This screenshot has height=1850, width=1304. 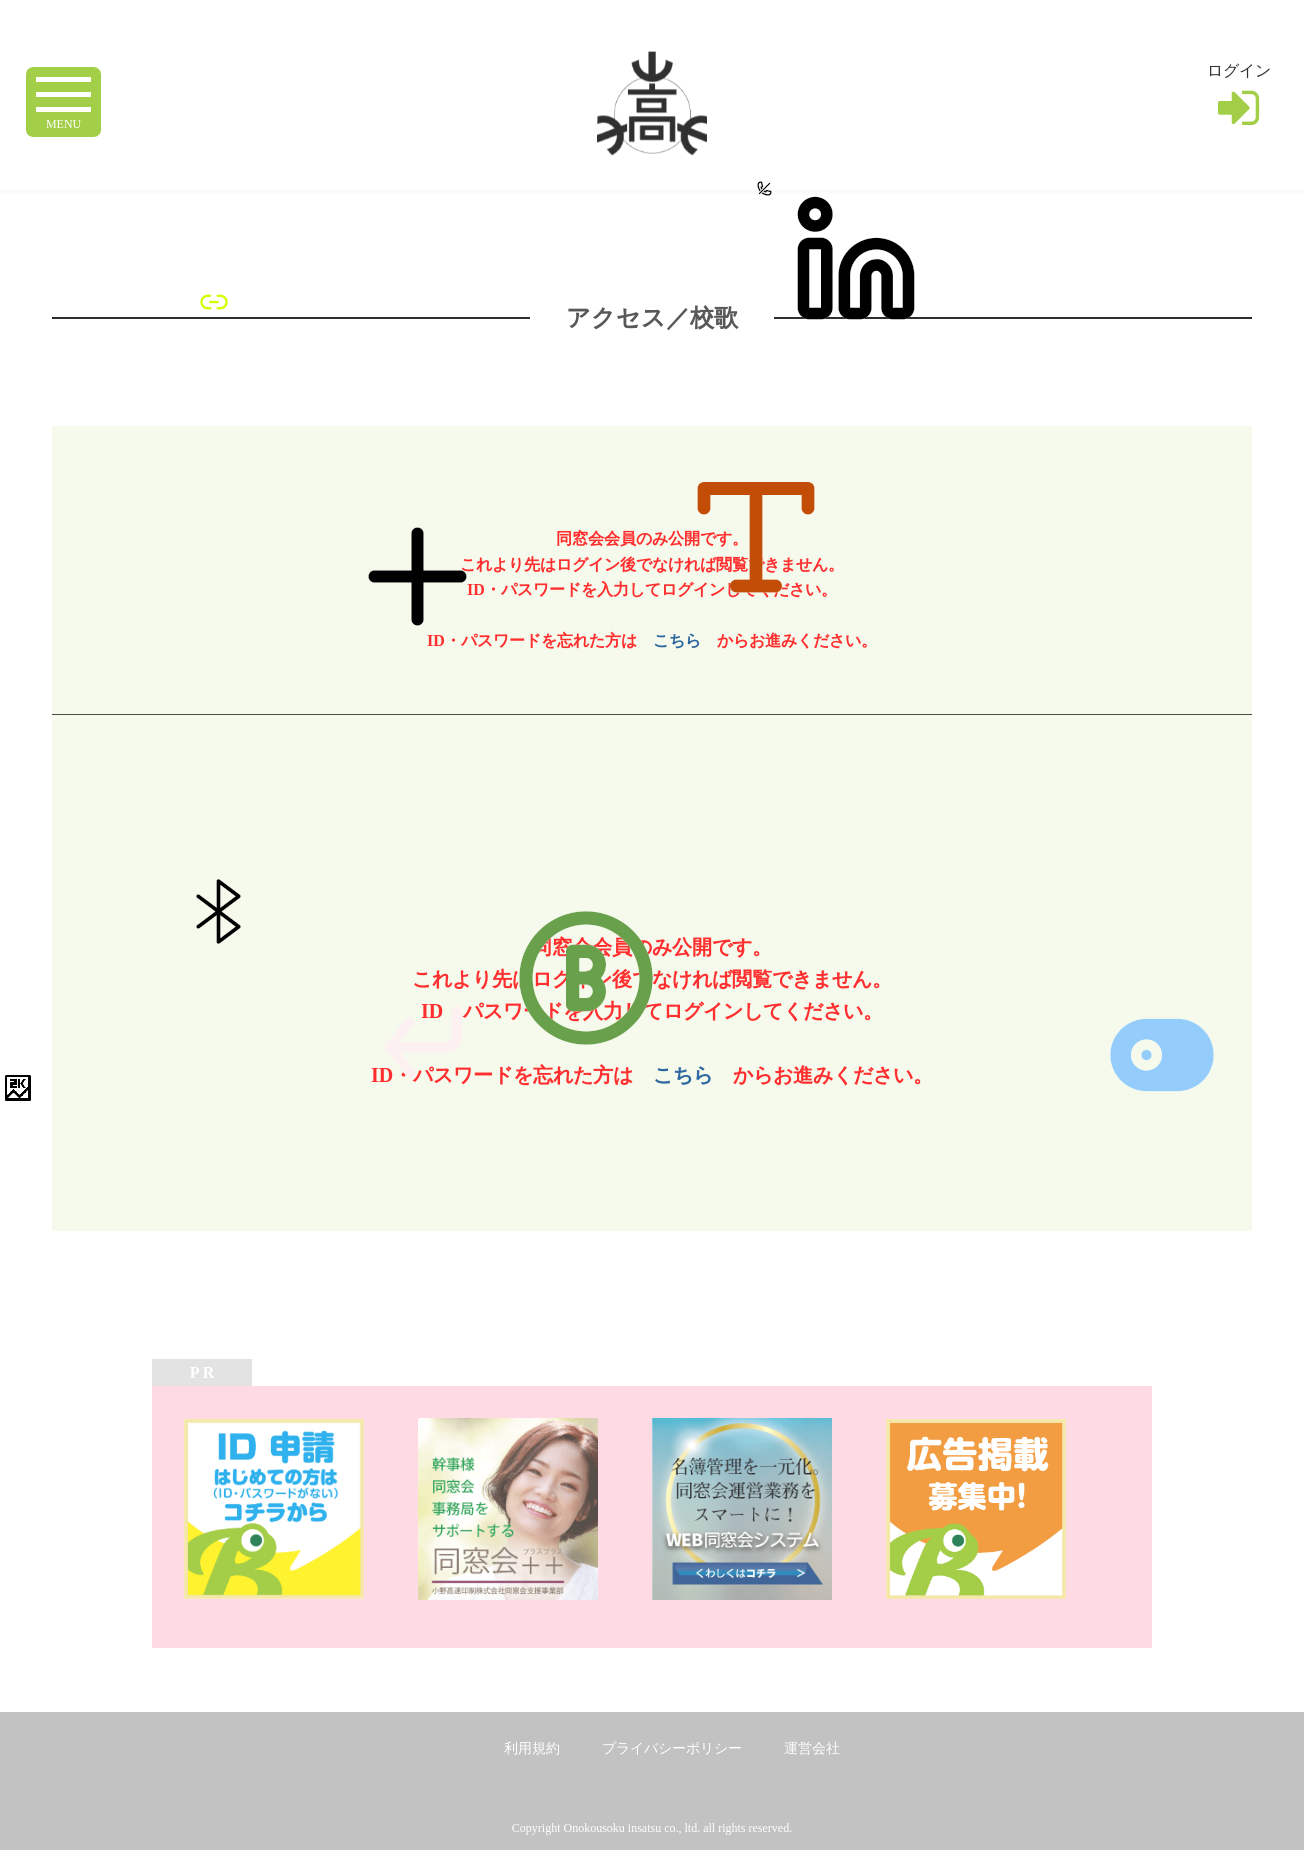 What do you see at coordinates (18, 1088) in the screenshot?
I see `view 2K resolution video quality settings` at bounding box center [18, 1088].